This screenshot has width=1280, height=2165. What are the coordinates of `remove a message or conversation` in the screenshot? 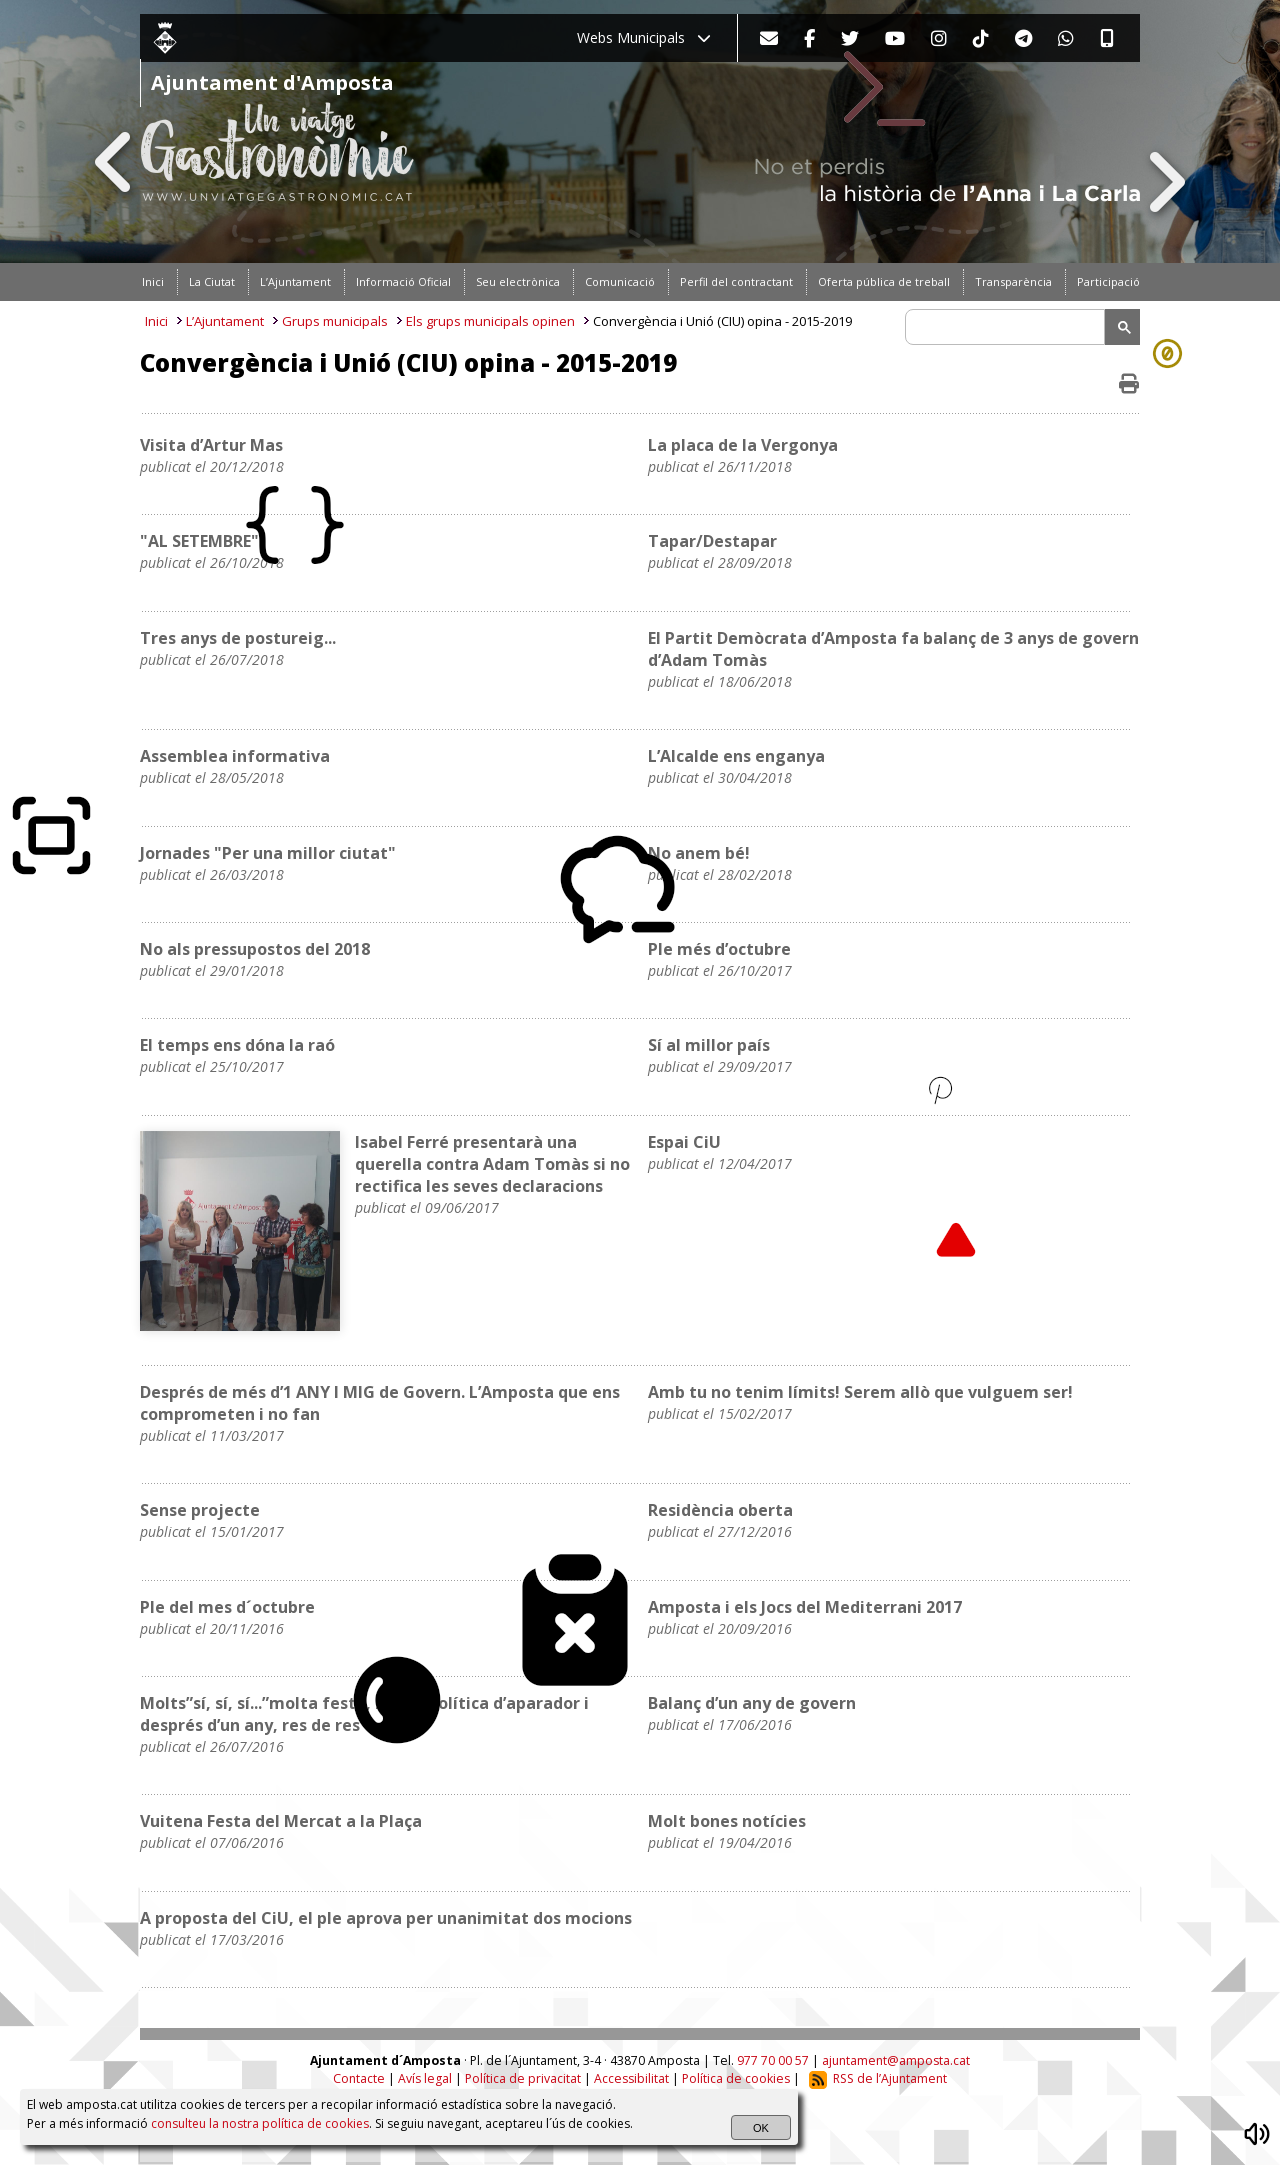 It's located at (615, 889).